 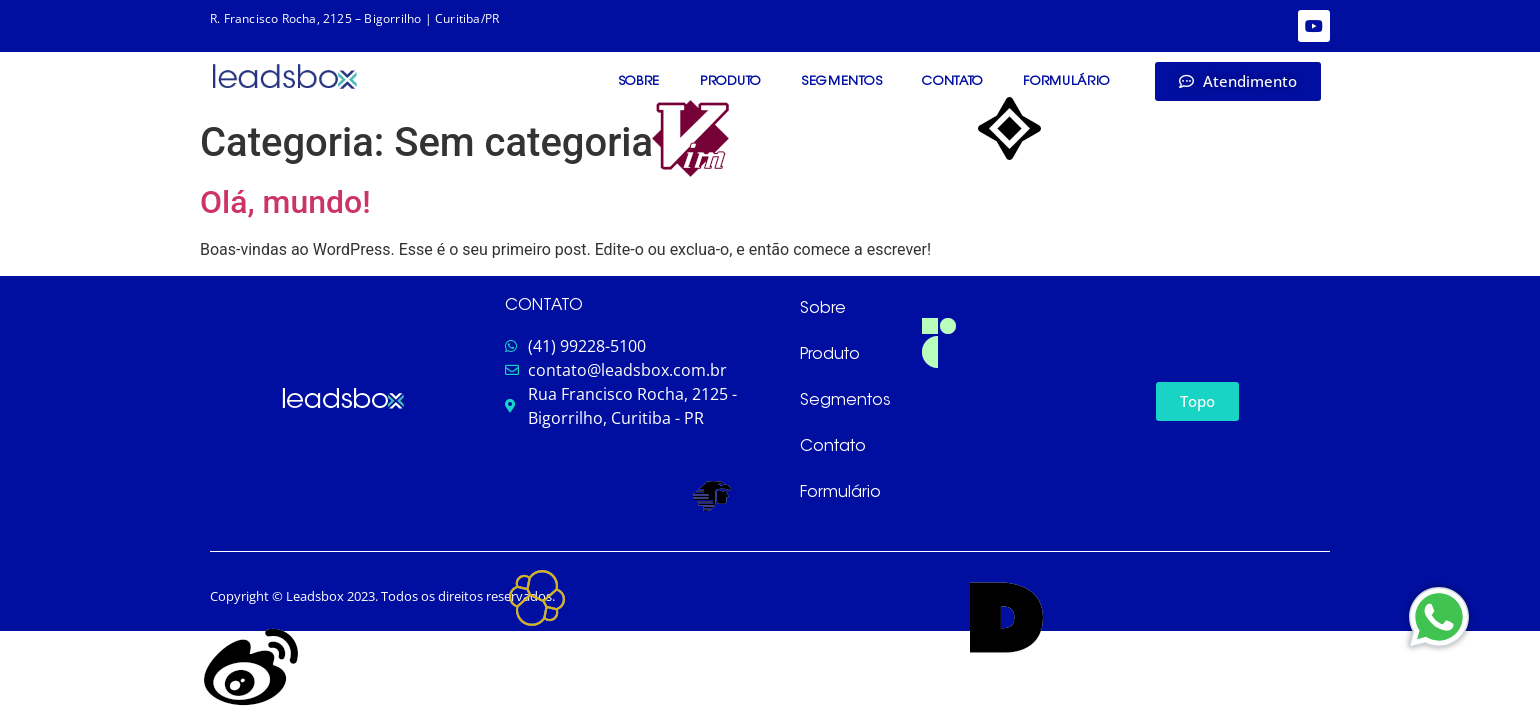 What do you see at coordinates (1006, 617) in the screenshot?
I see `DMM.com logo` at bounding box center [1006, 617].